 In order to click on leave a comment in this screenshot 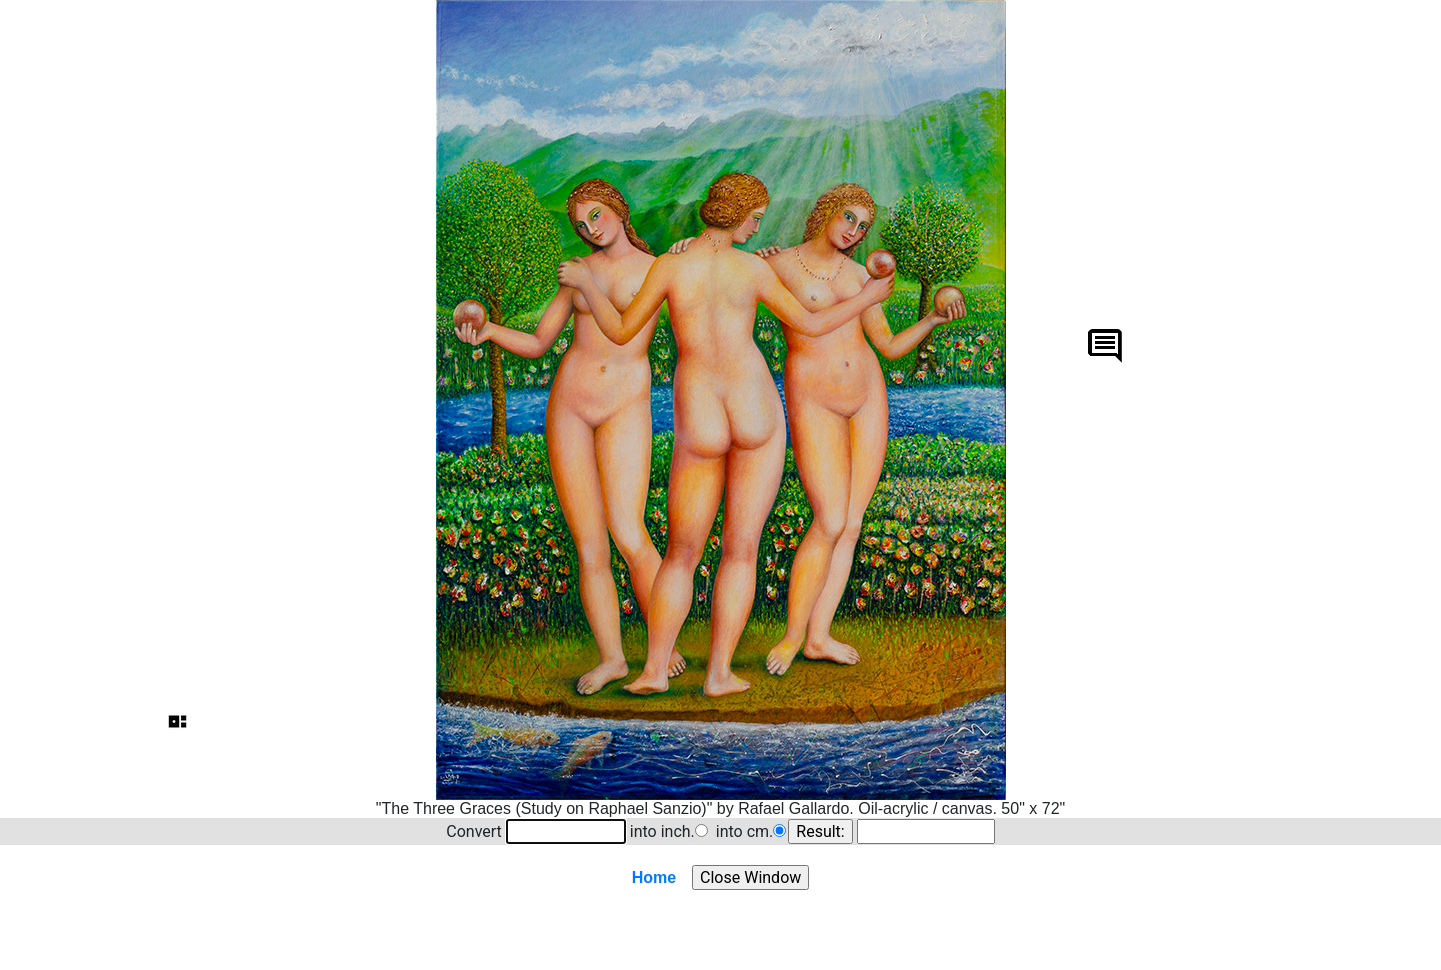, I will do `click(1105, 346)`.